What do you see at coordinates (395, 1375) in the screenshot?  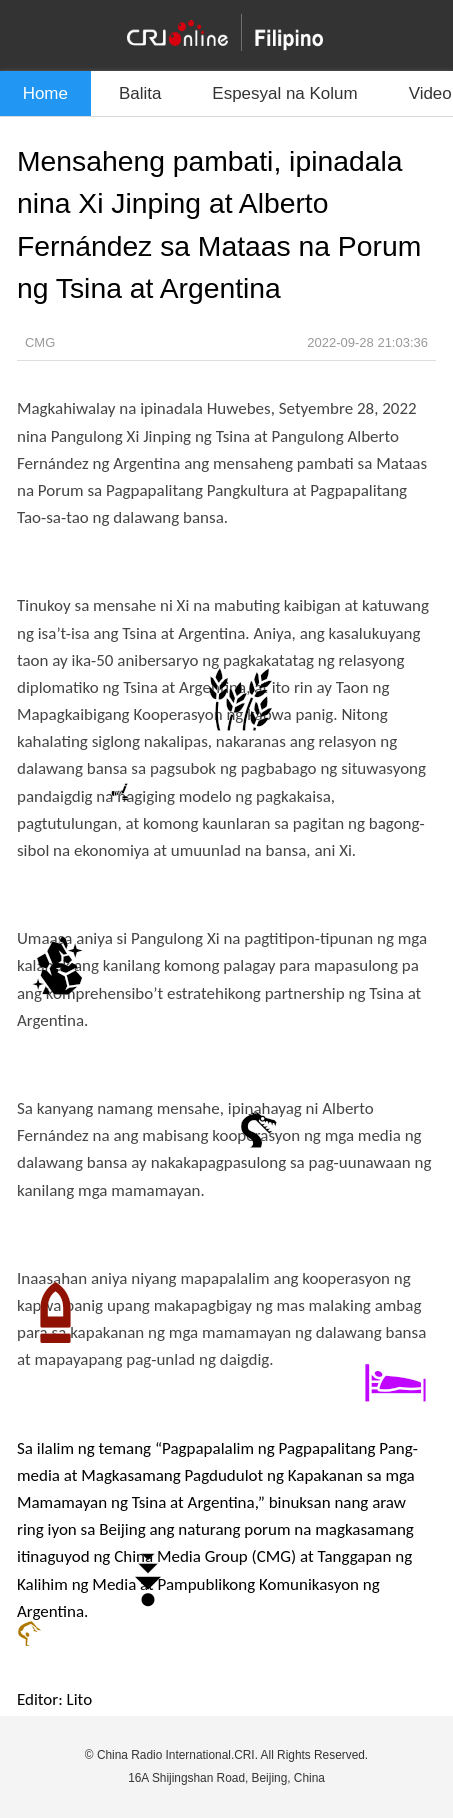 I see `indicates sleep mode or rest status` at bounding box center [395, 1375].